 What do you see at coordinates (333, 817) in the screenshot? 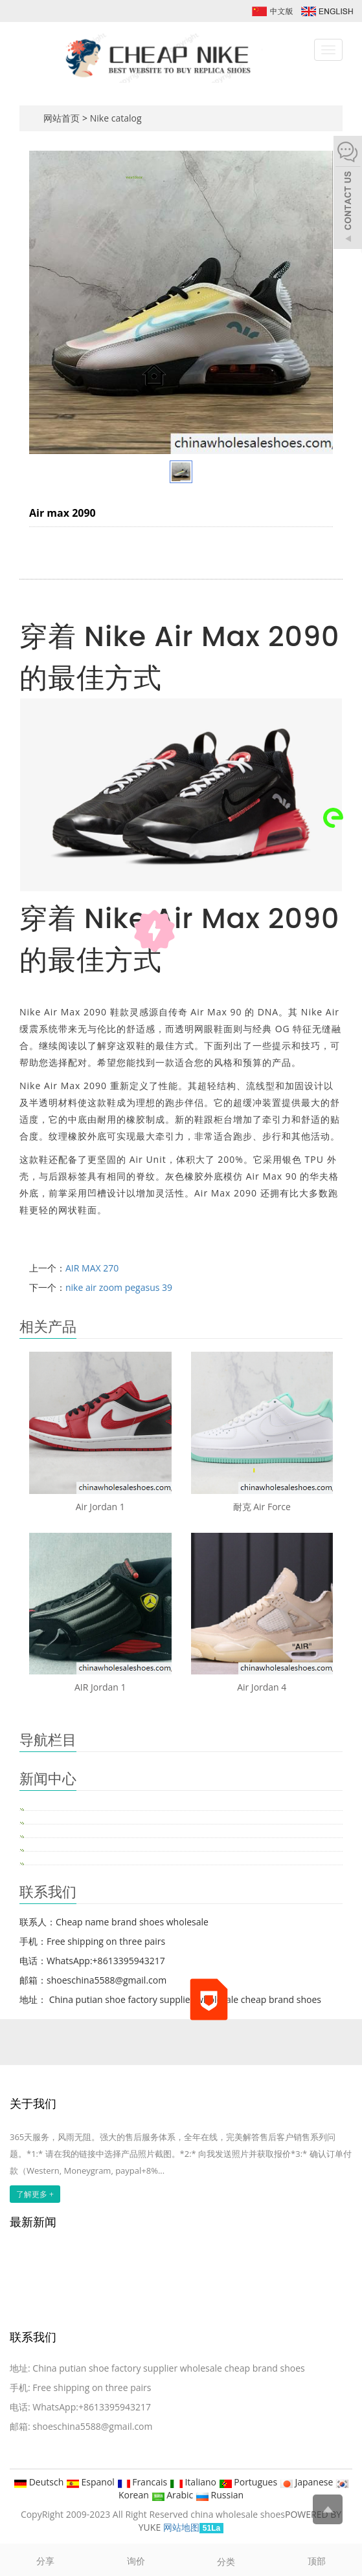
I see `open the e logo application` at bounding box center [333, 817].